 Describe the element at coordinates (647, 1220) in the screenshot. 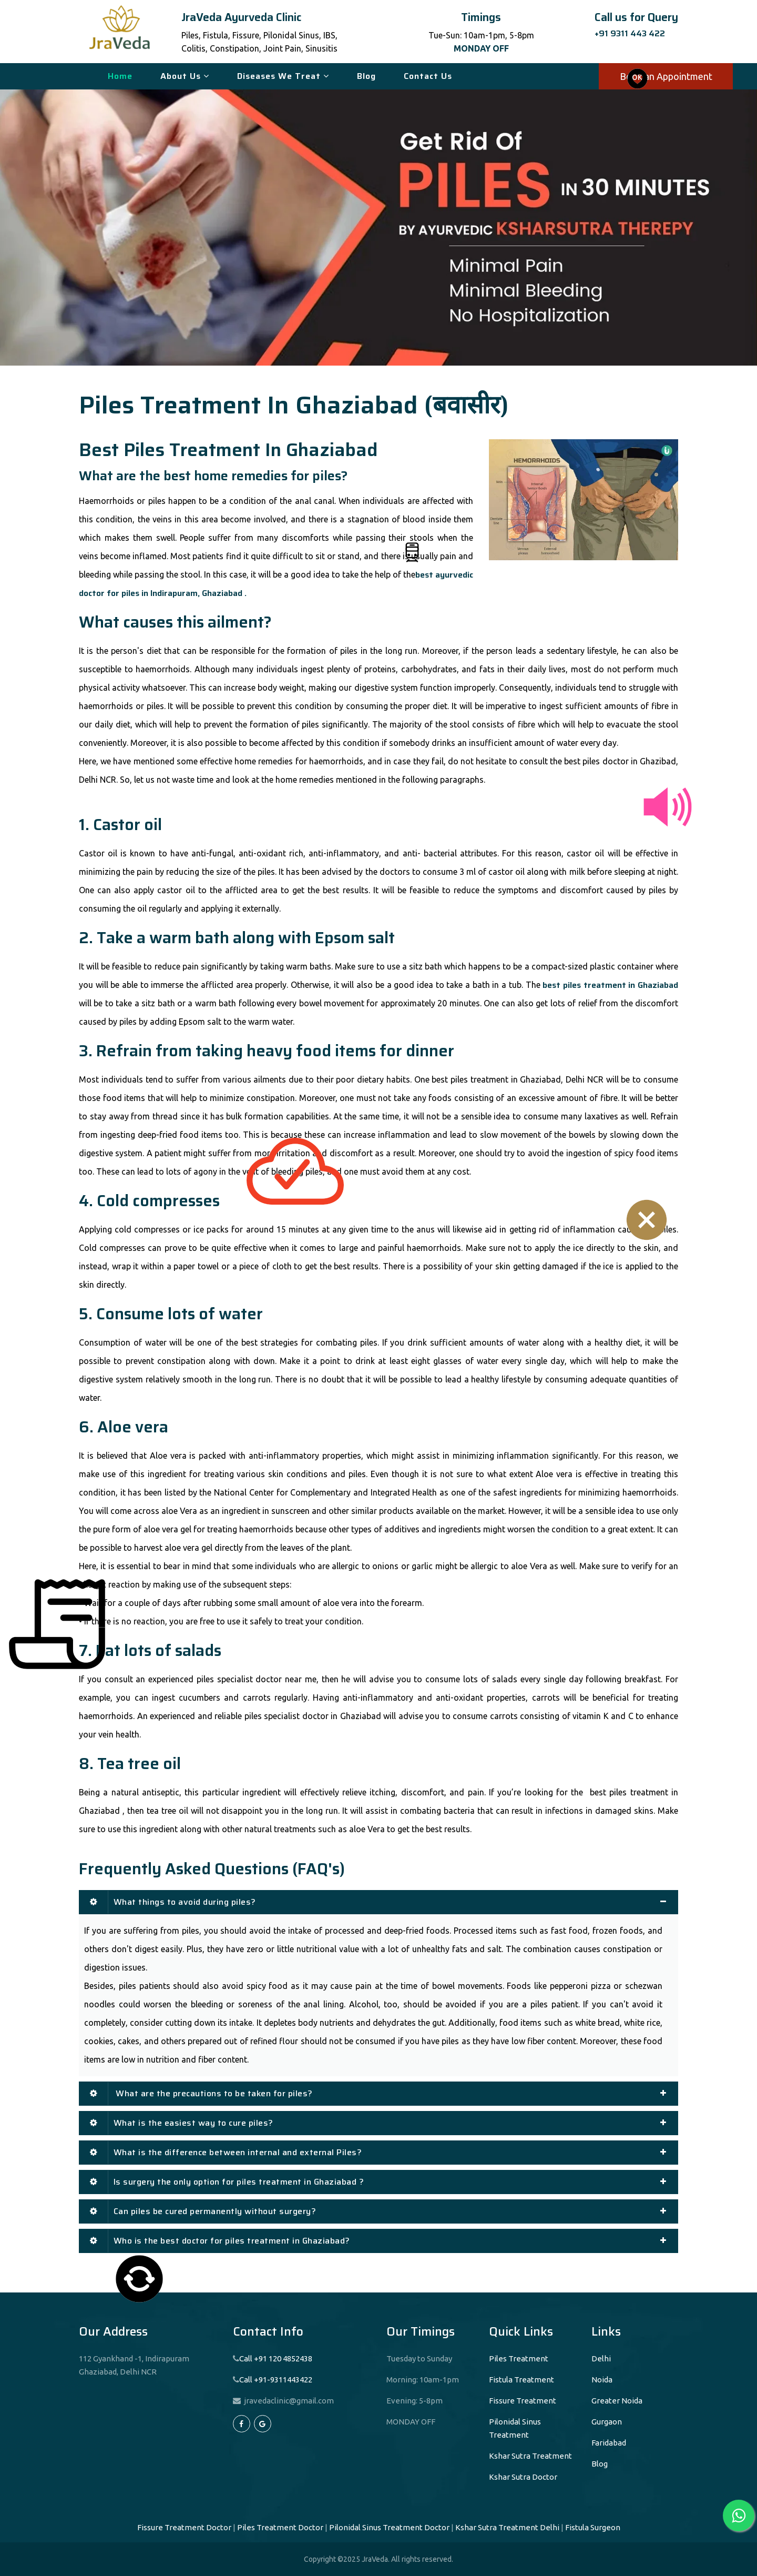

I see `close or dismiss a dialog` at that location.